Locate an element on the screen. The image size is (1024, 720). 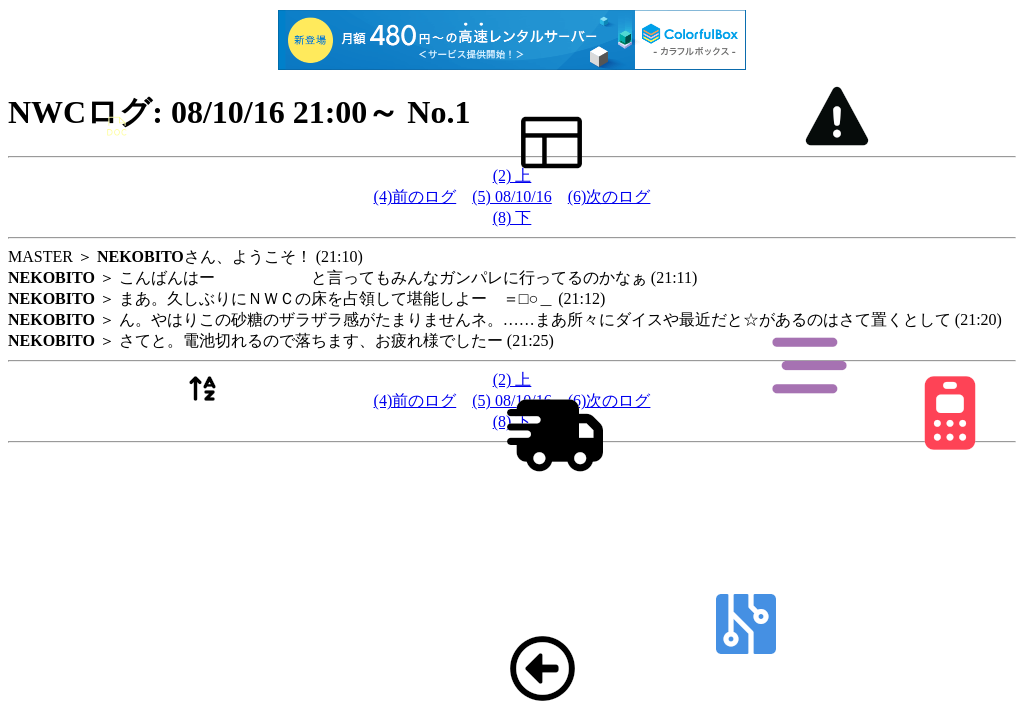
access hardware or circuit settings is located at coordinates (746, 624).